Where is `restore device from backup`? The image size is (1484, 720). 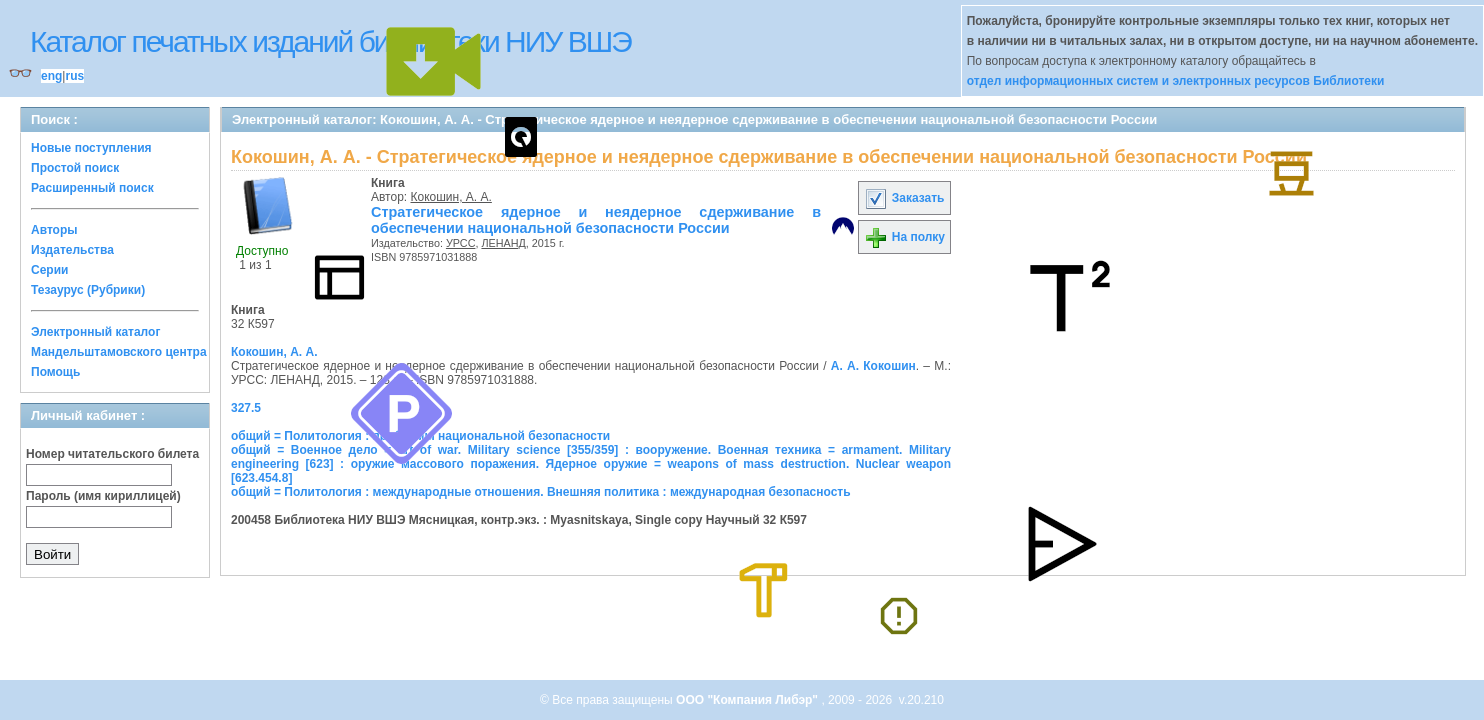 restore device from backup is located at coordinates (521, 137).